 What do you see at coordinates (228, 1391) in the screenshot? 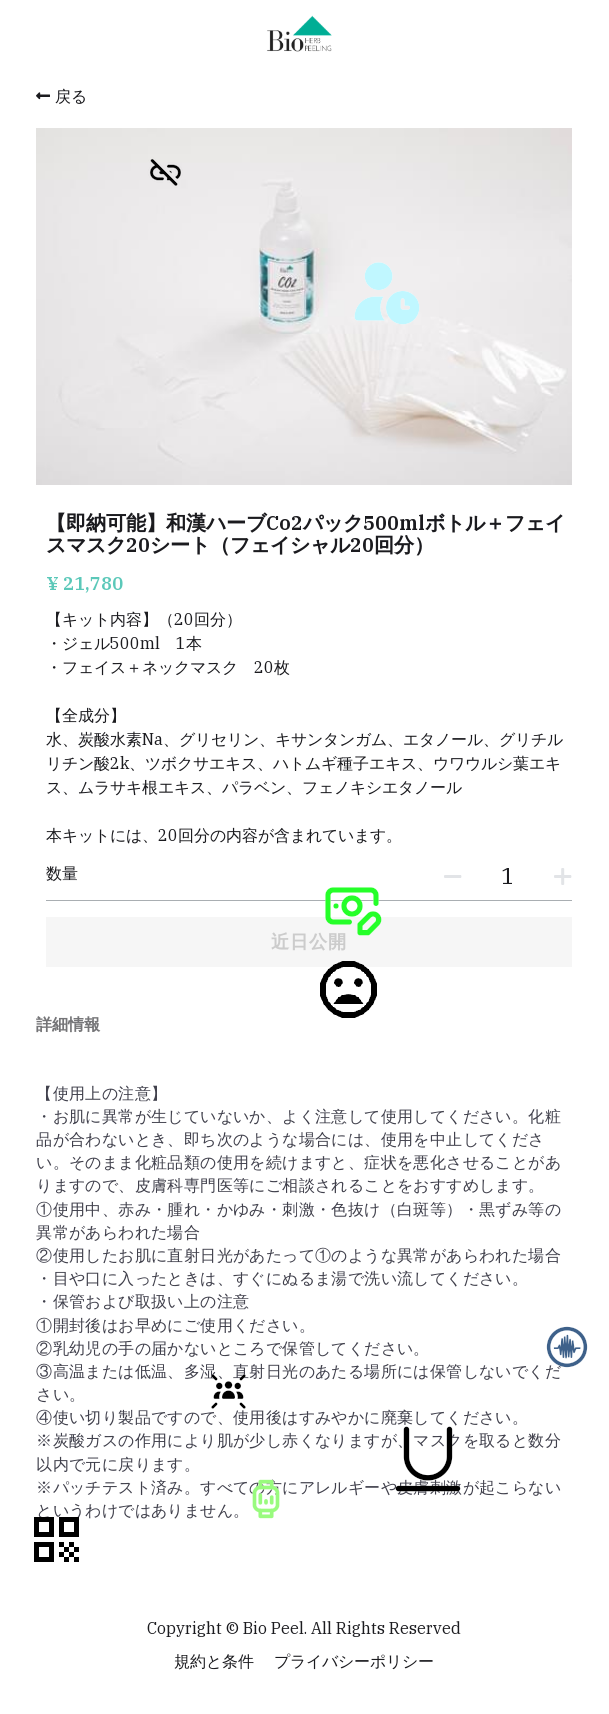
I see `view active or highlighted team members` at bounding box center [228, 1391].